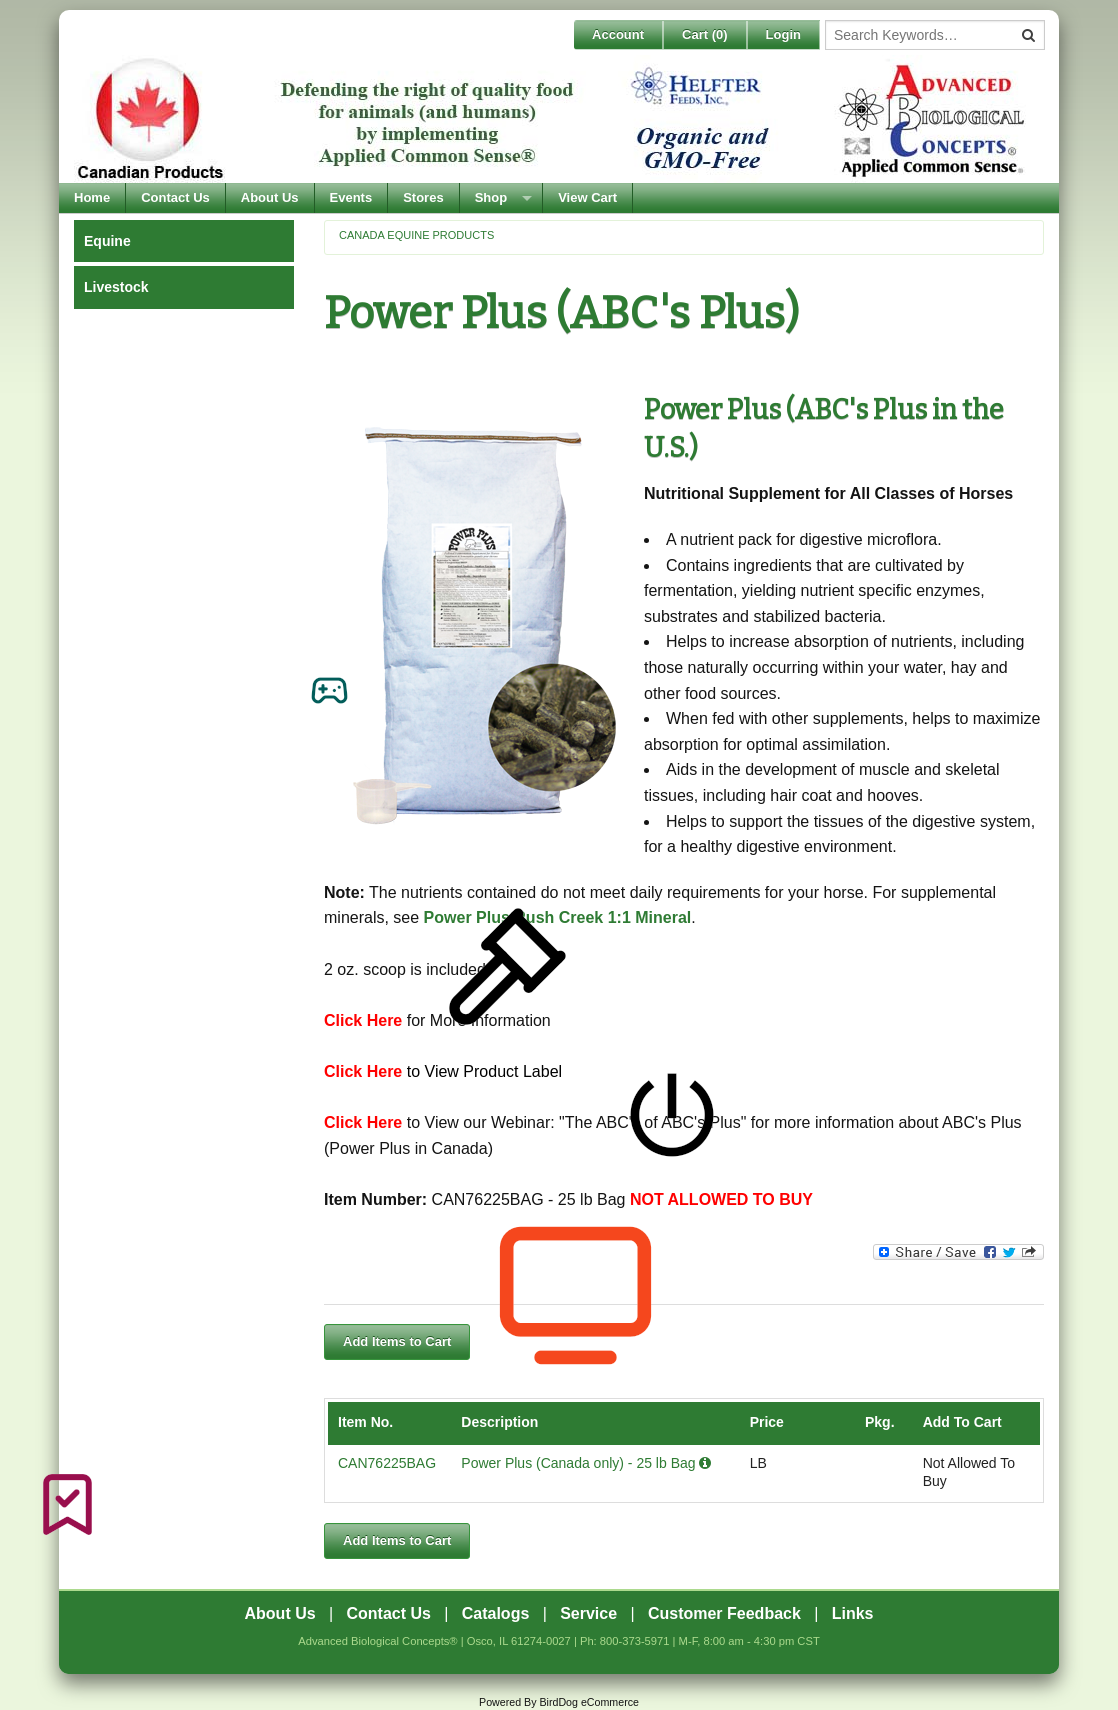 Image resolution: width=1118 pixels, height=1710 pixels. What do you see at coordinates (329, 690) in the screenshot?
I see `access gaming or games section` at bounding box center [329, 690].